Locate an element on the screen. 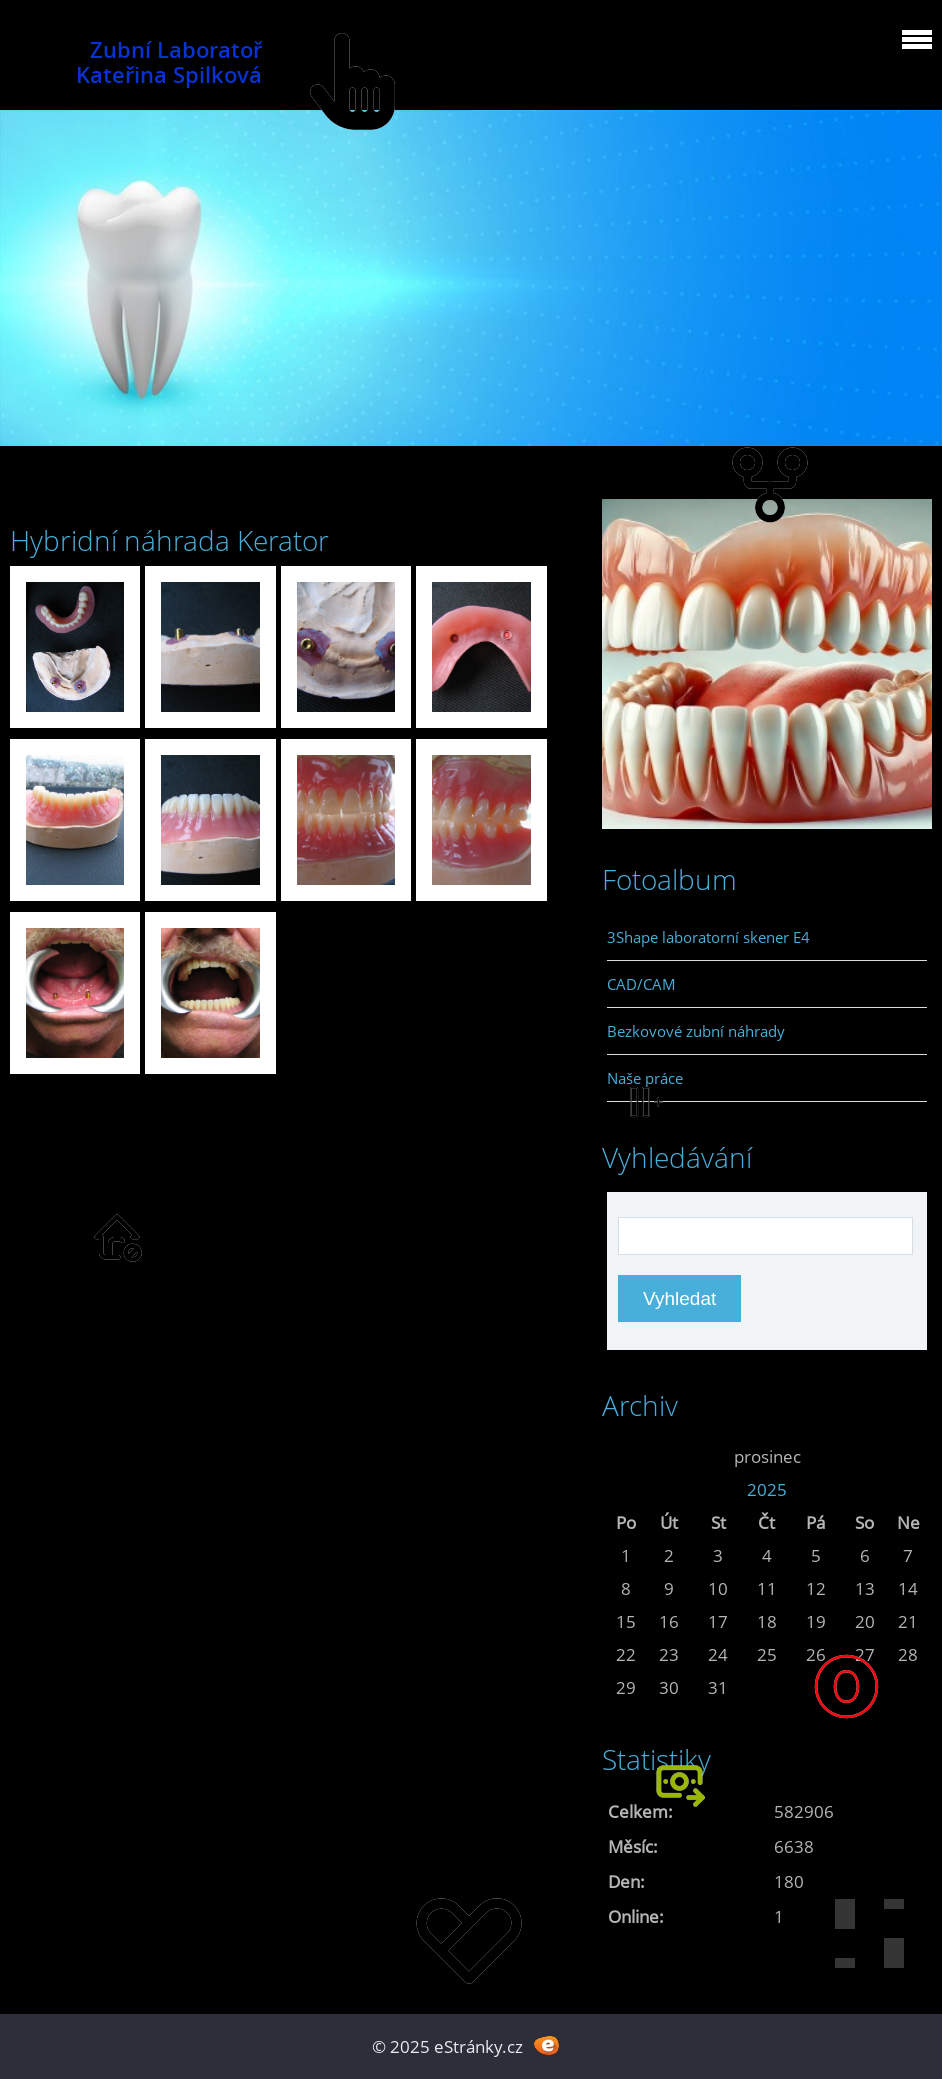  indicates zero items or empty count is located at coordinates (846, 1686).